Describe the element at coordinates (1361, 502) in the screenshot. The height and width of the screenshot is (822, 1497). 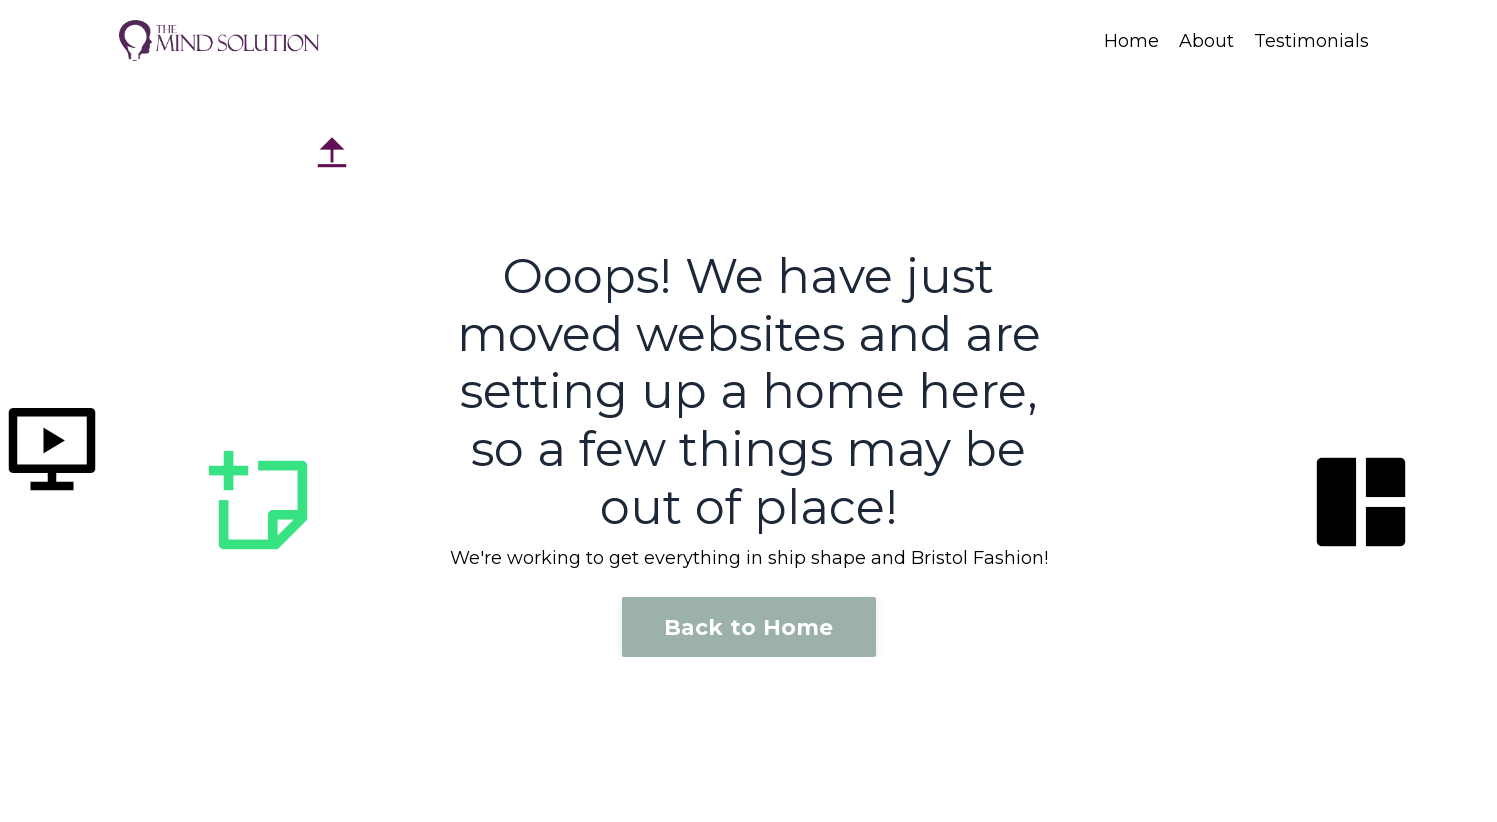
I see `switch to grid layout view` at that location.